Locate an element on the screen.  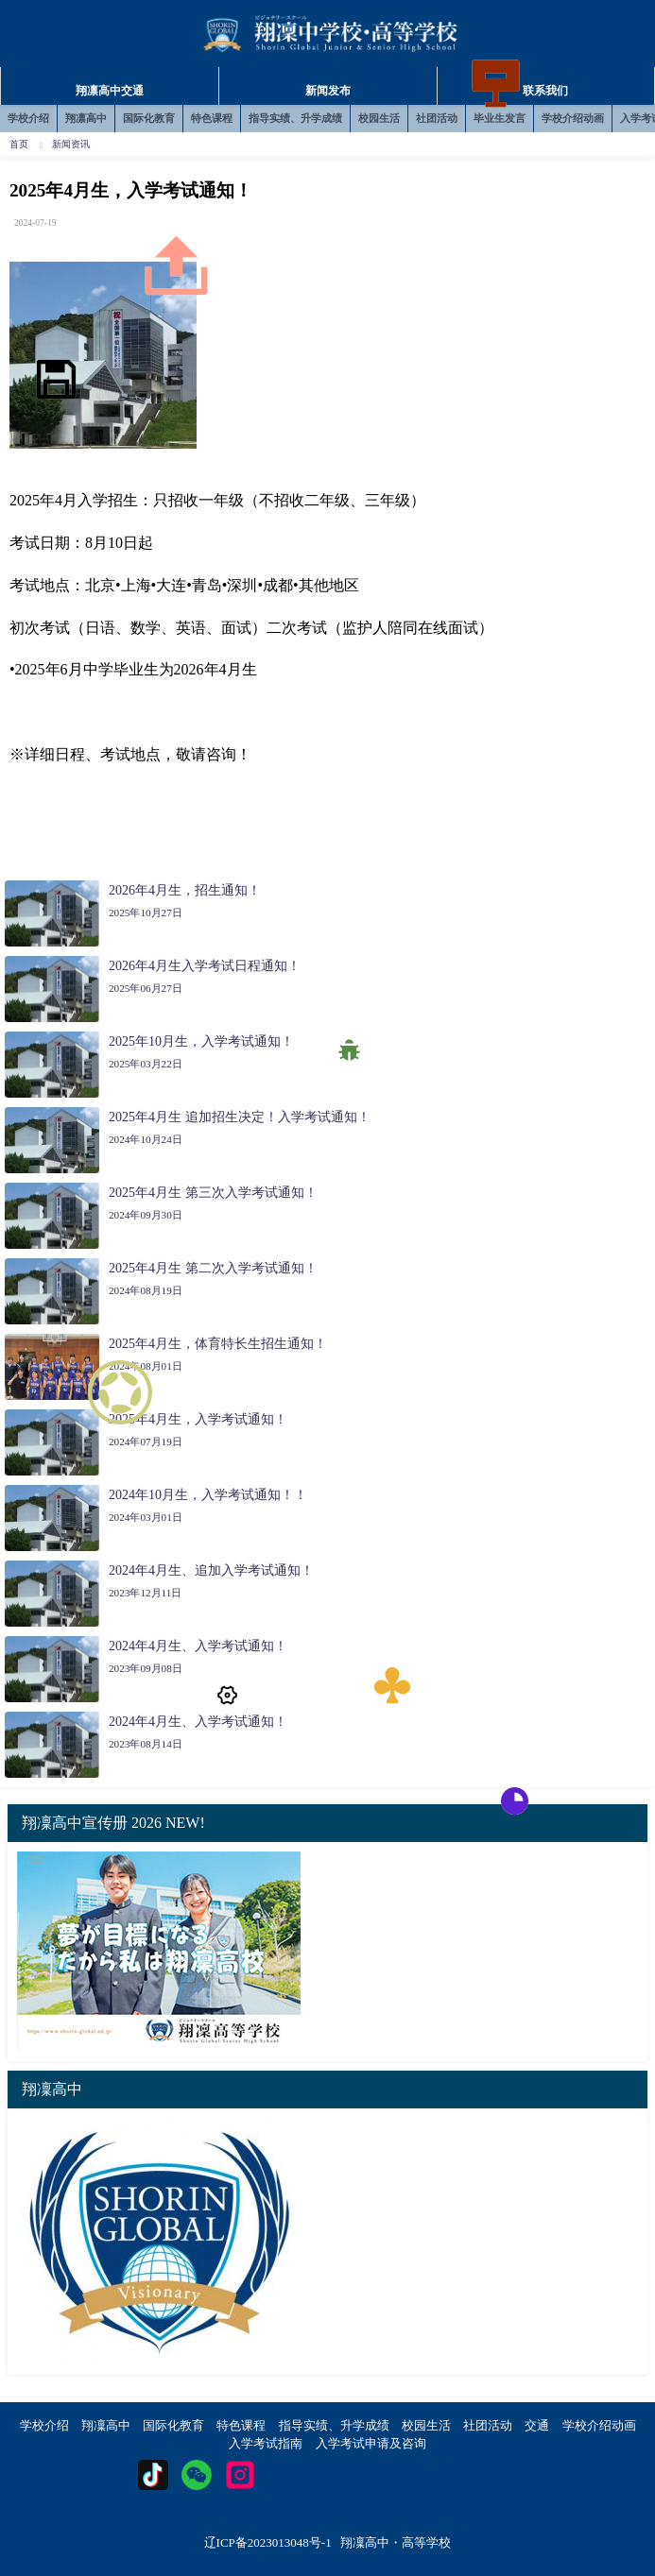
indicates 25% progress or completion status is located at coordinates (514, 1800).